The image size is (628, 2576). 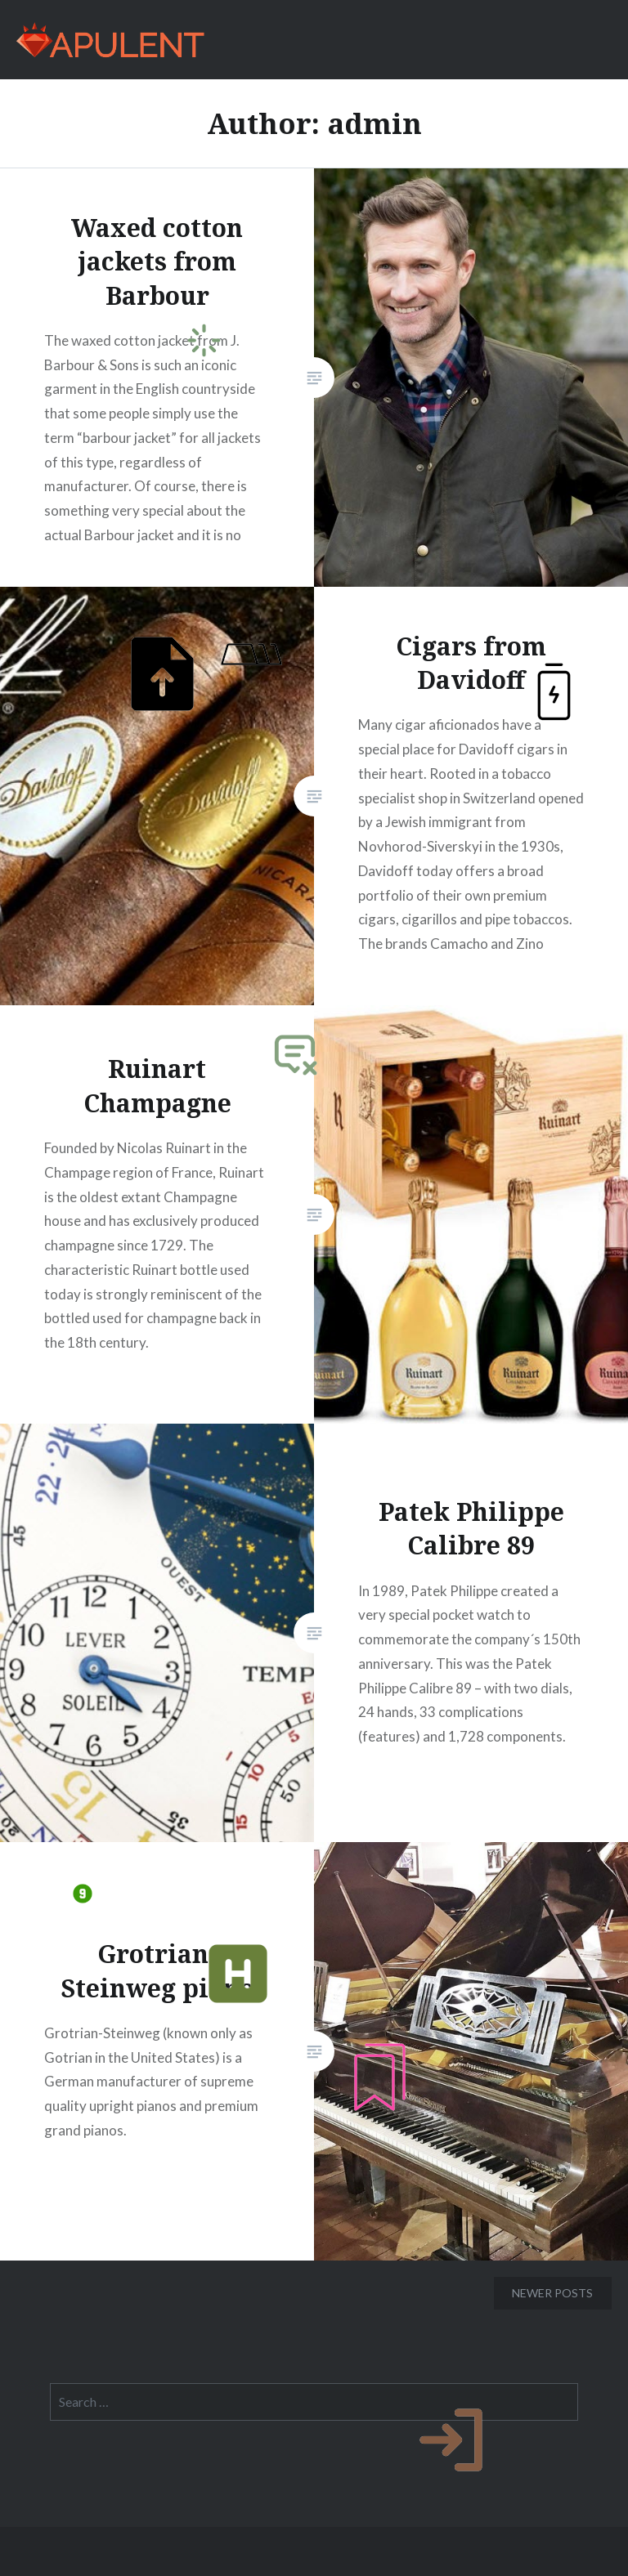 I want to click on indicates loading or processing in progress, so click(x=204, y=340).